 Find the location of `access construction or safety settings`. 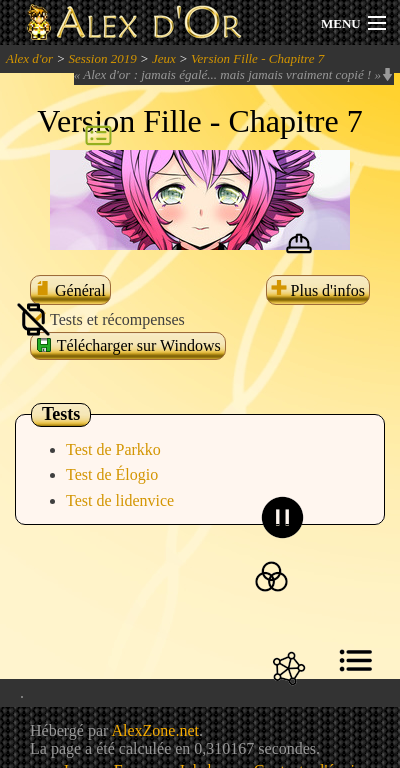

access construction or safety settings is located at coordinates (299, 244).